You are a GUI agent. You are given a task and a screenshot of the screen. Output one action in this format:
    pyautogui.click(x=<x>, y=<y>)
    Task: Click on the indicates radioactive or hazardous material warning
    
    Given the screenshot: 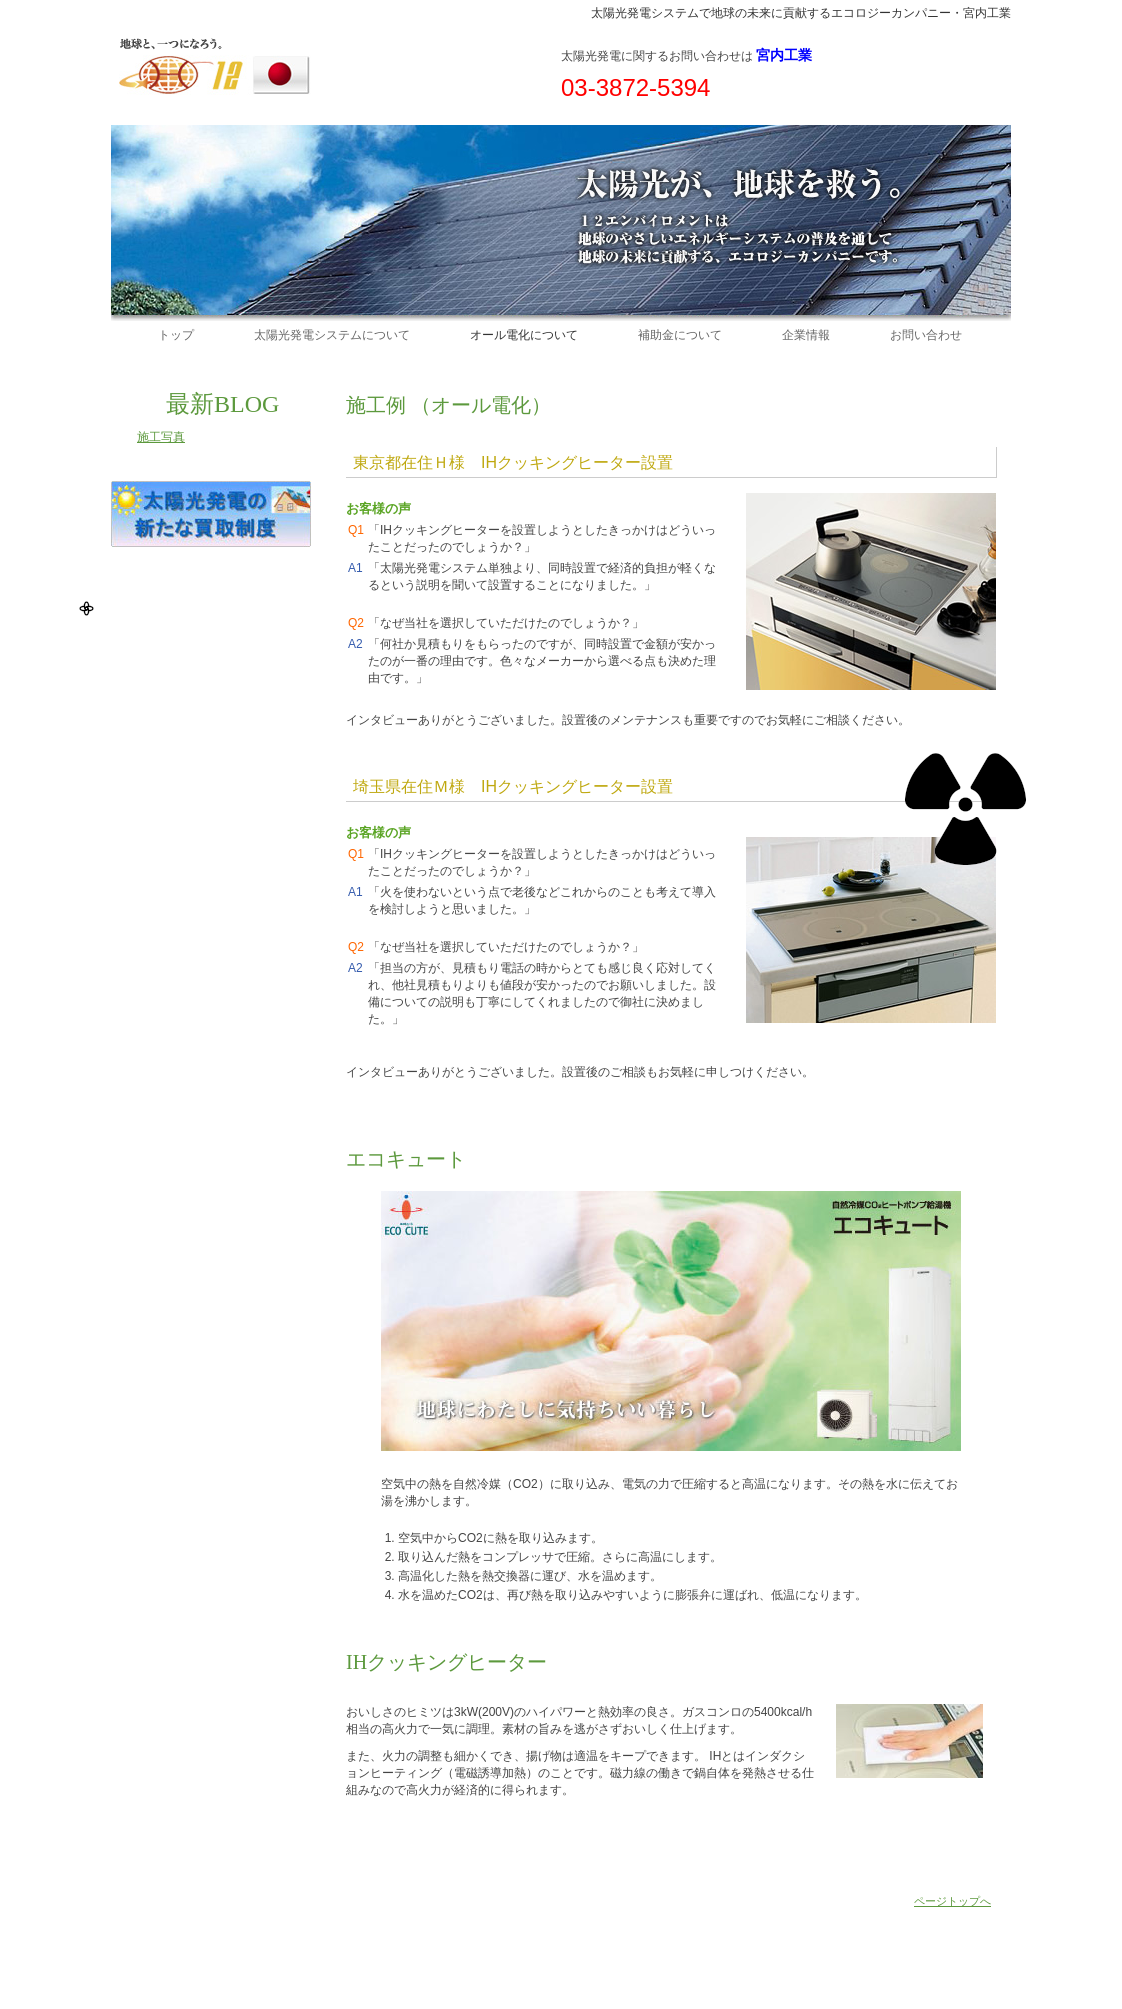 What is the action you would take?
    pyautogui.click(x=965, y=804)
    